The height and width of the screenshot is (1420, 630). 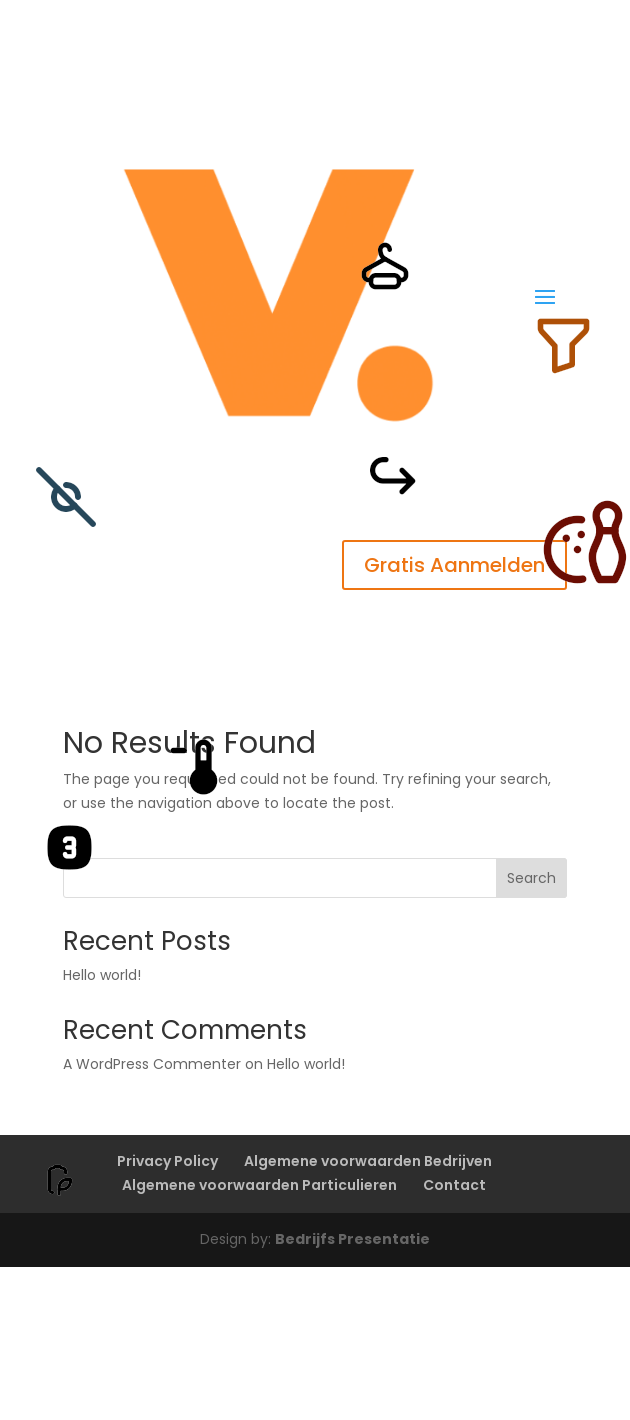 What do you see at coordinates (66, 497) in the screenshot?
I see `disable location point or marker` at bounding box center [66, 497].